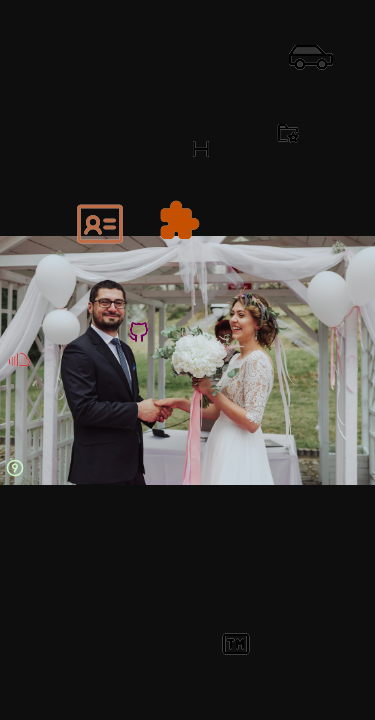 The width and height of the screenshot is (375, 720). What do you see at coordinates (236, 644) in the screenshot?
I see `indicates trademarked content or branding` at bounding box center [236, 644].